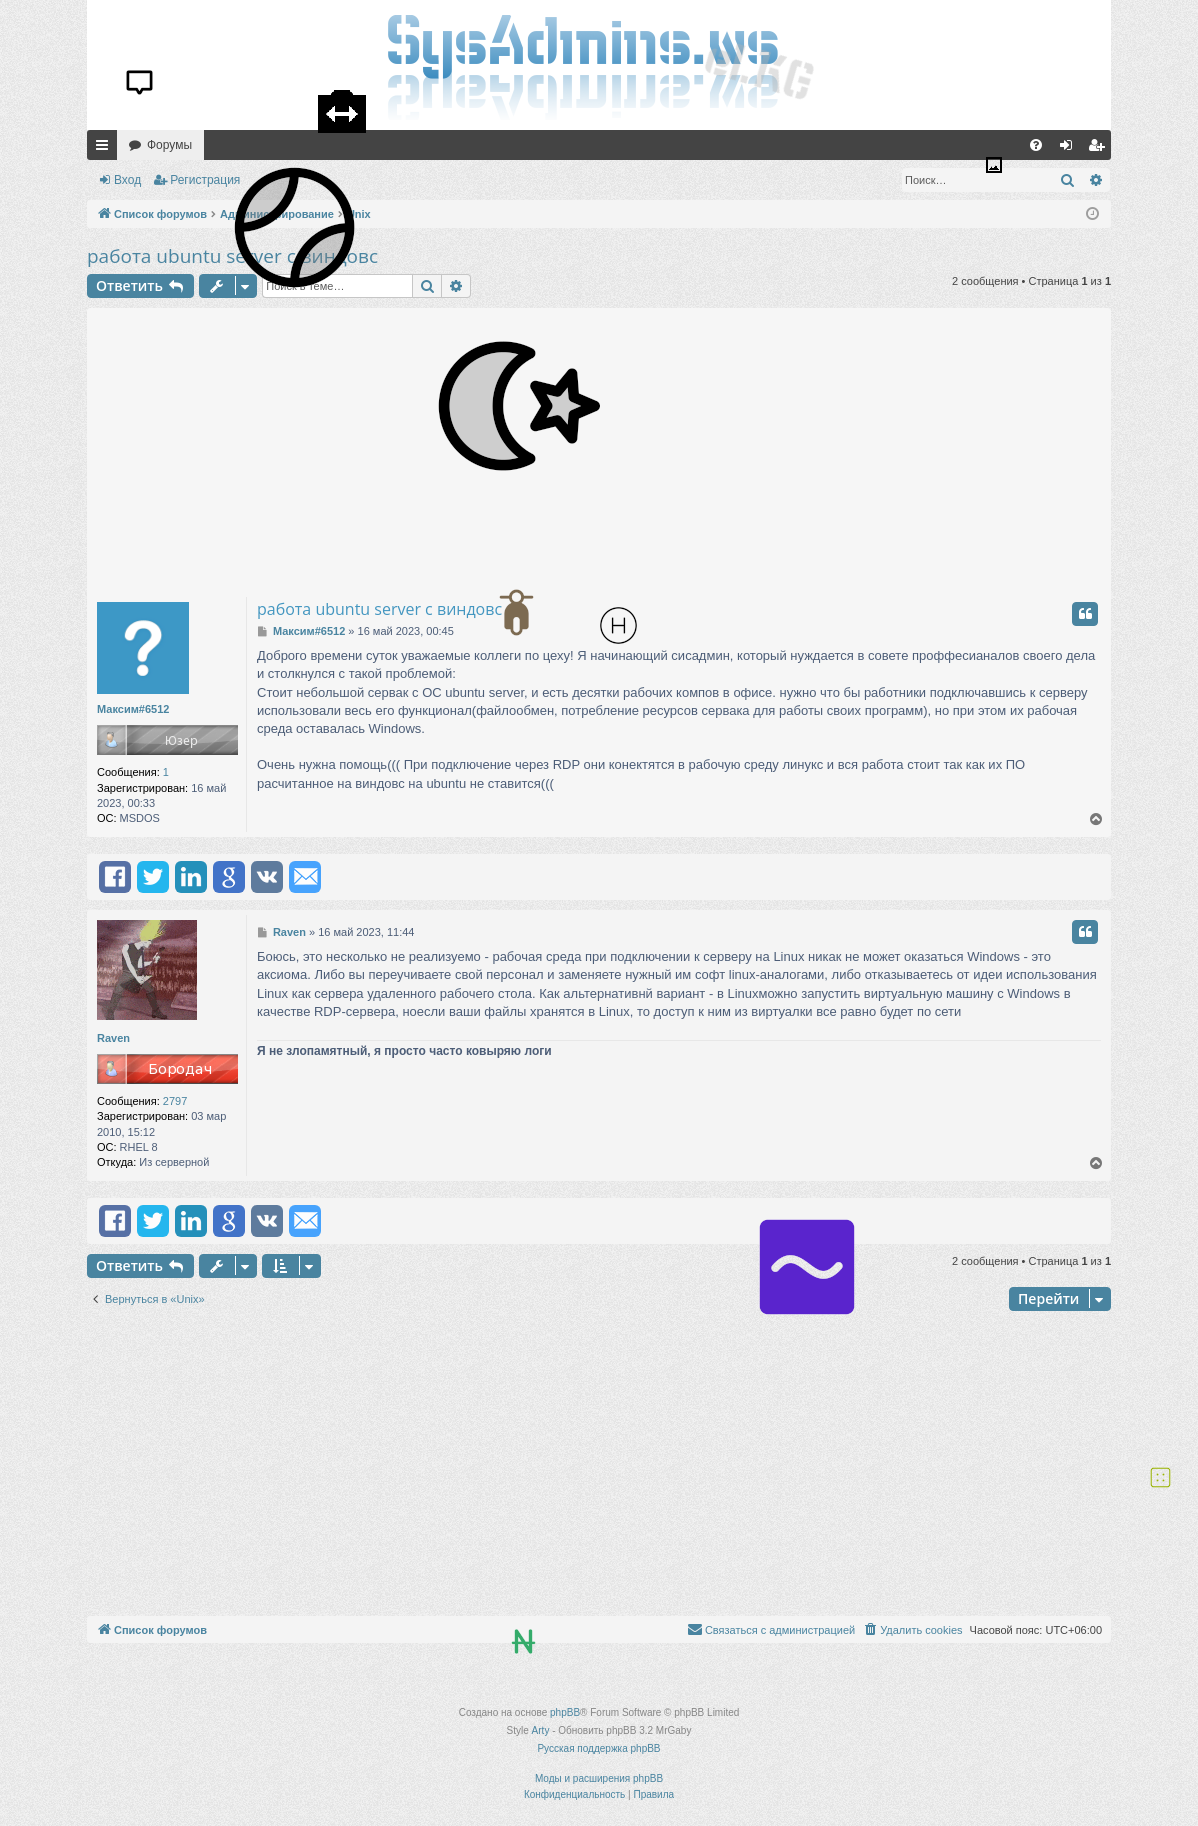  What do you see at coordinates (618, 625) in the screenshot?
I see `navigate to items starting with the letter H` at bounding box center [618, 625].